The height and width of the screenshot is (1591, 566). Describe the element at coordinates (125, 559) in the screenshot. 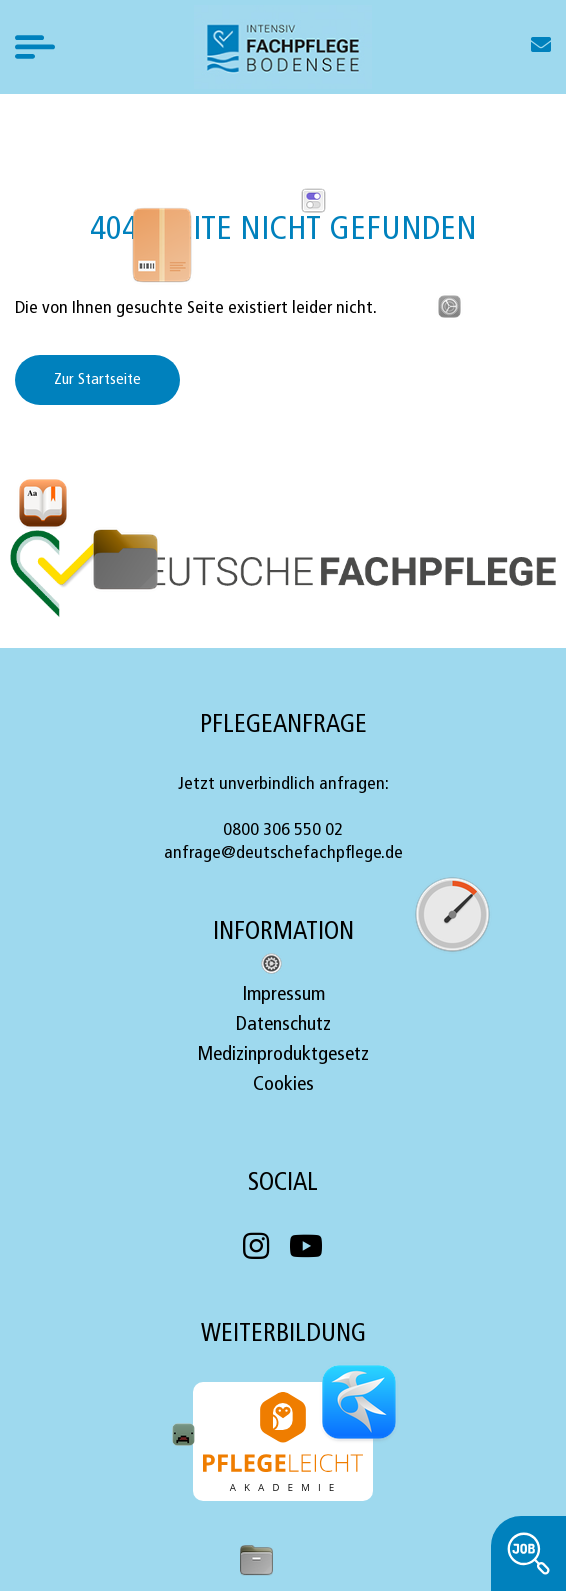

I see `an open folder containing files` at that location.